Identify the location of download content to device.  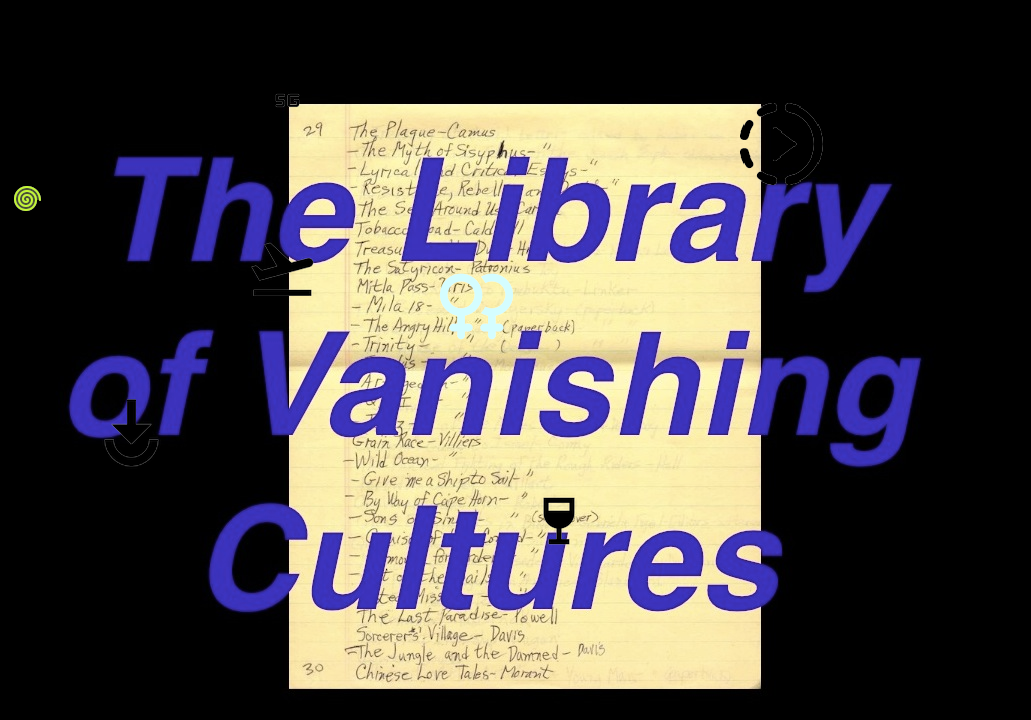
(131, 430).